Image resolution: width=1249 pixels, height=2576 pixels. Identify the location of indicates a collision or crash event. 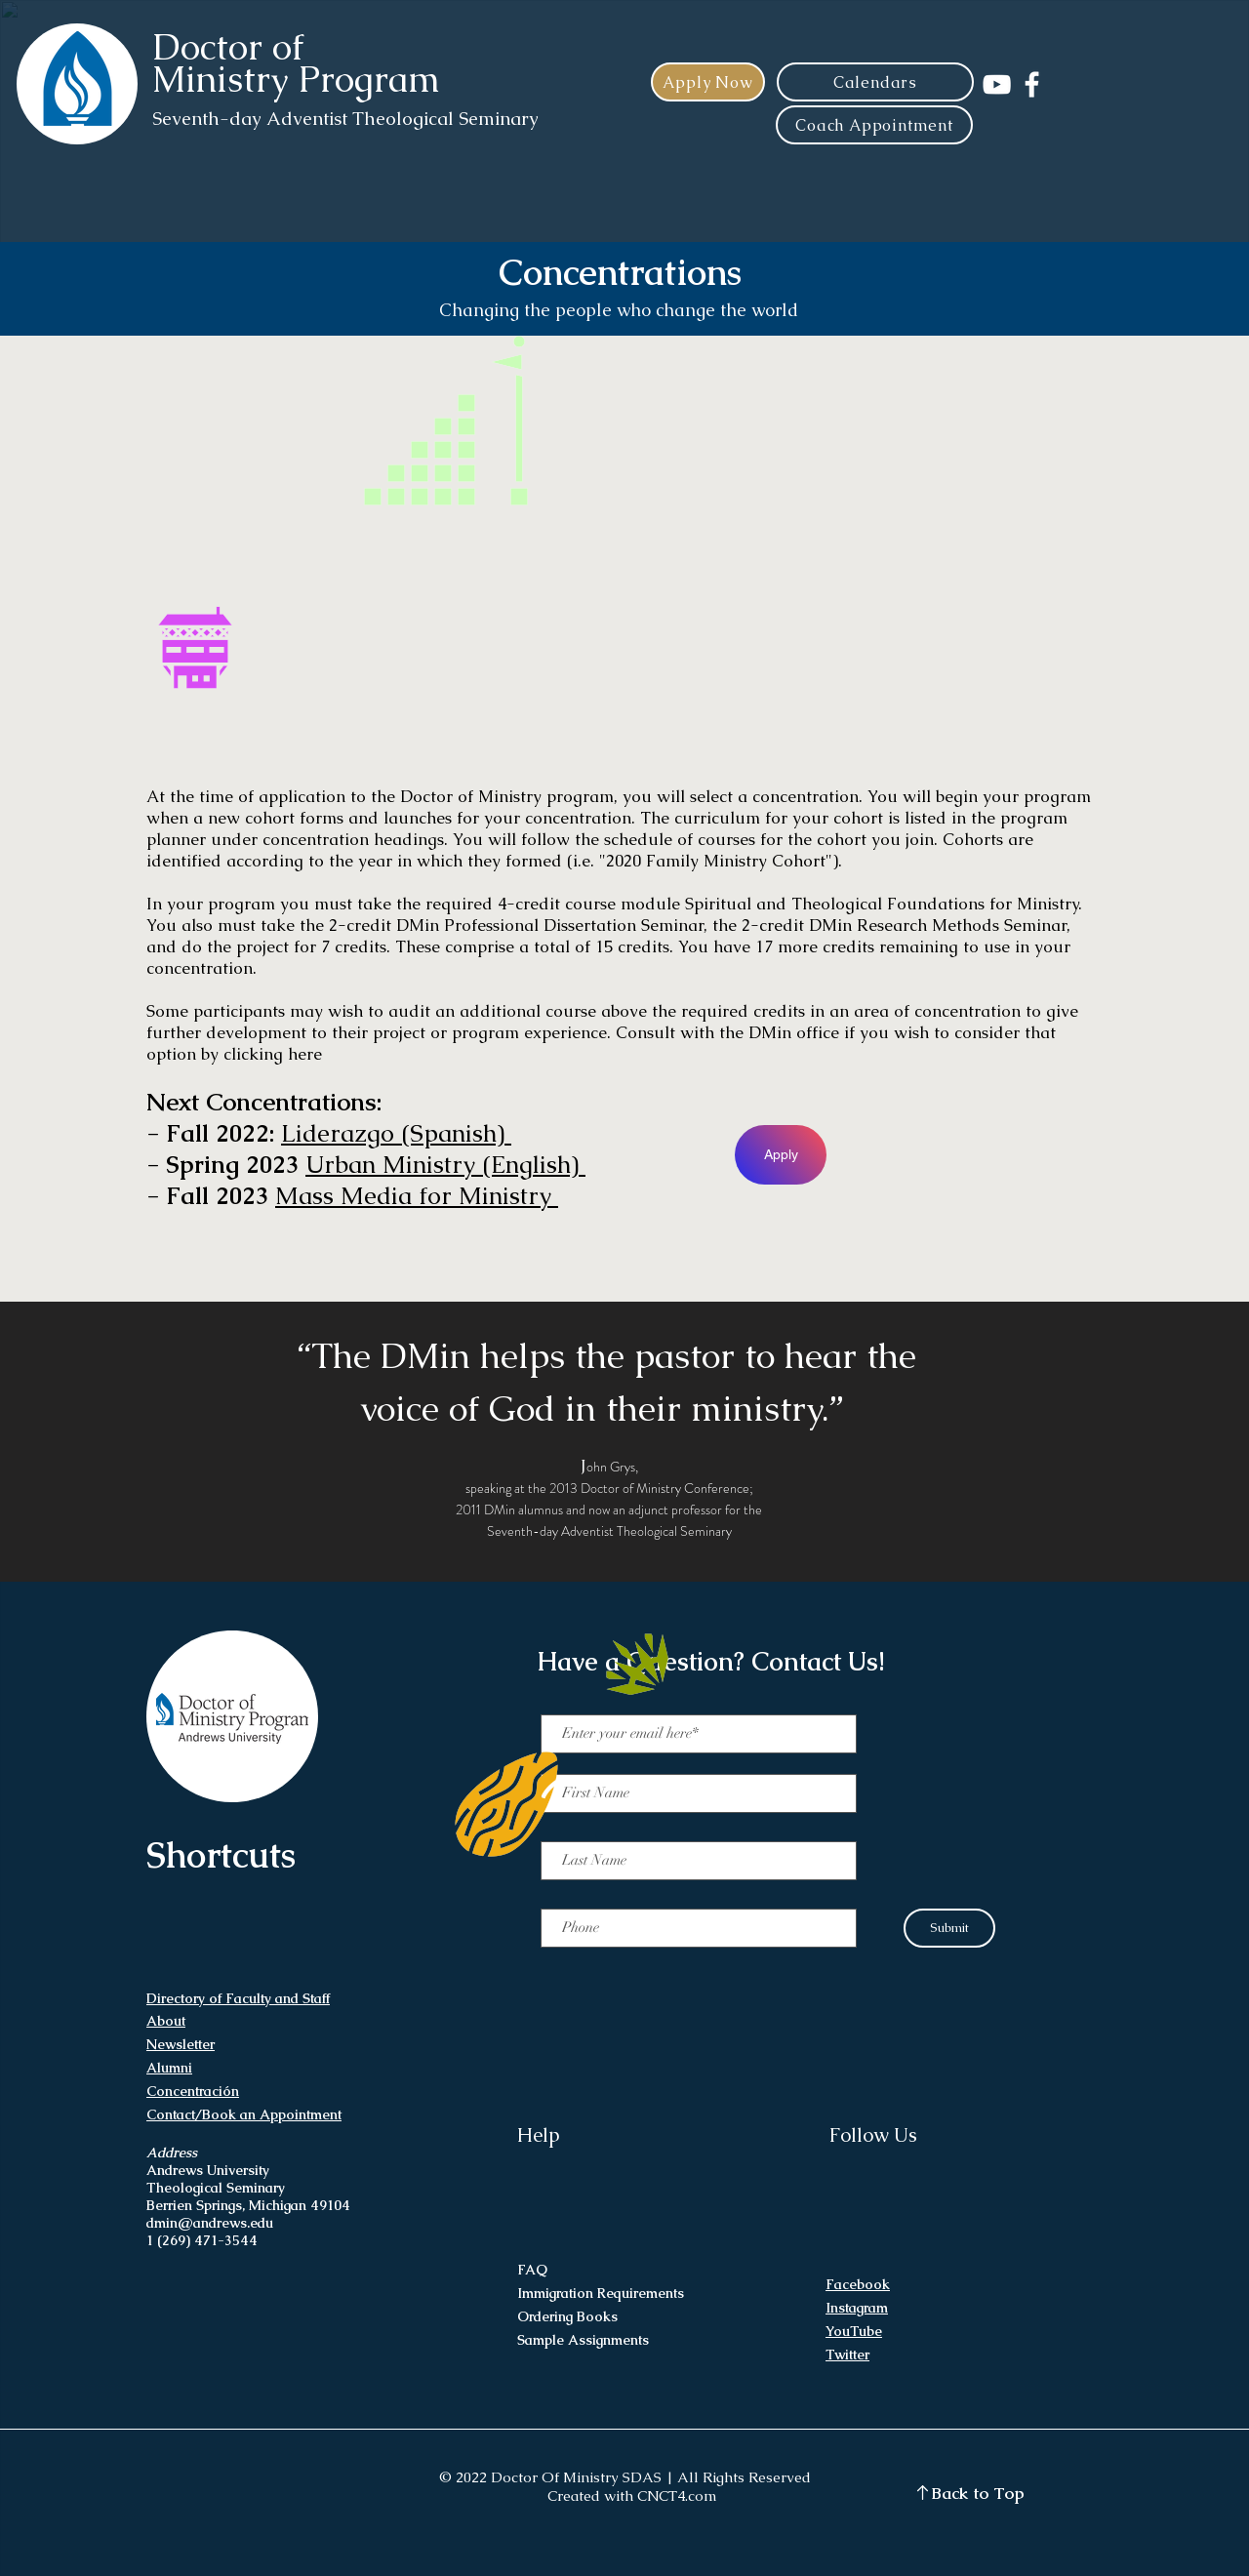
(637, 1665).